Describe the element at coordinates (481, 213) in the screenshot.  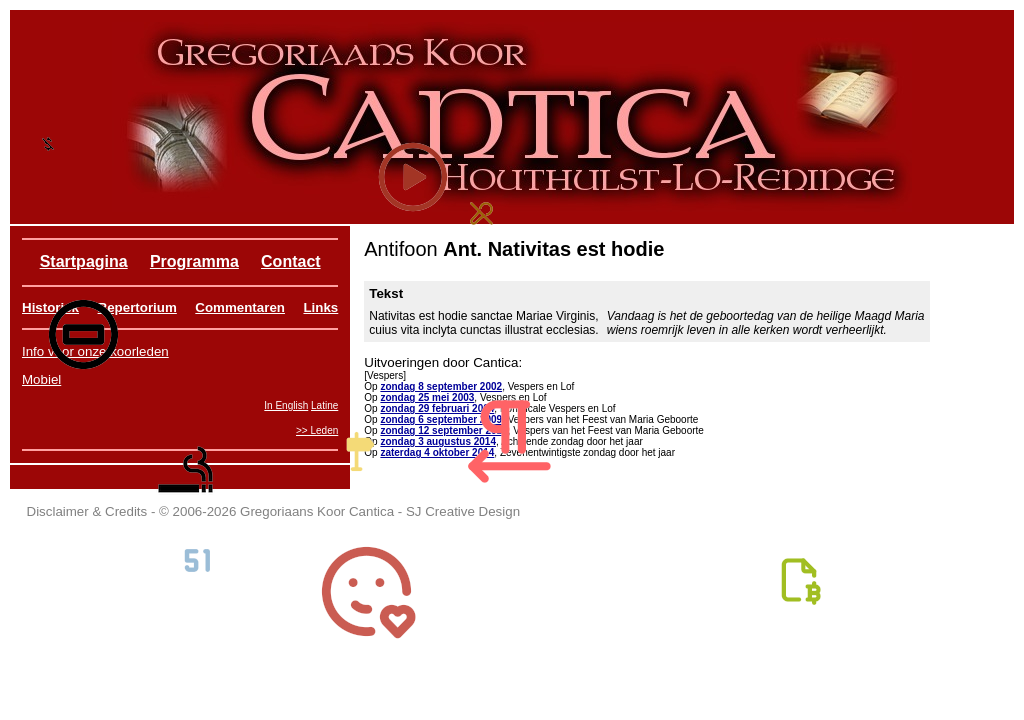
I see `mute microphone` at that location.